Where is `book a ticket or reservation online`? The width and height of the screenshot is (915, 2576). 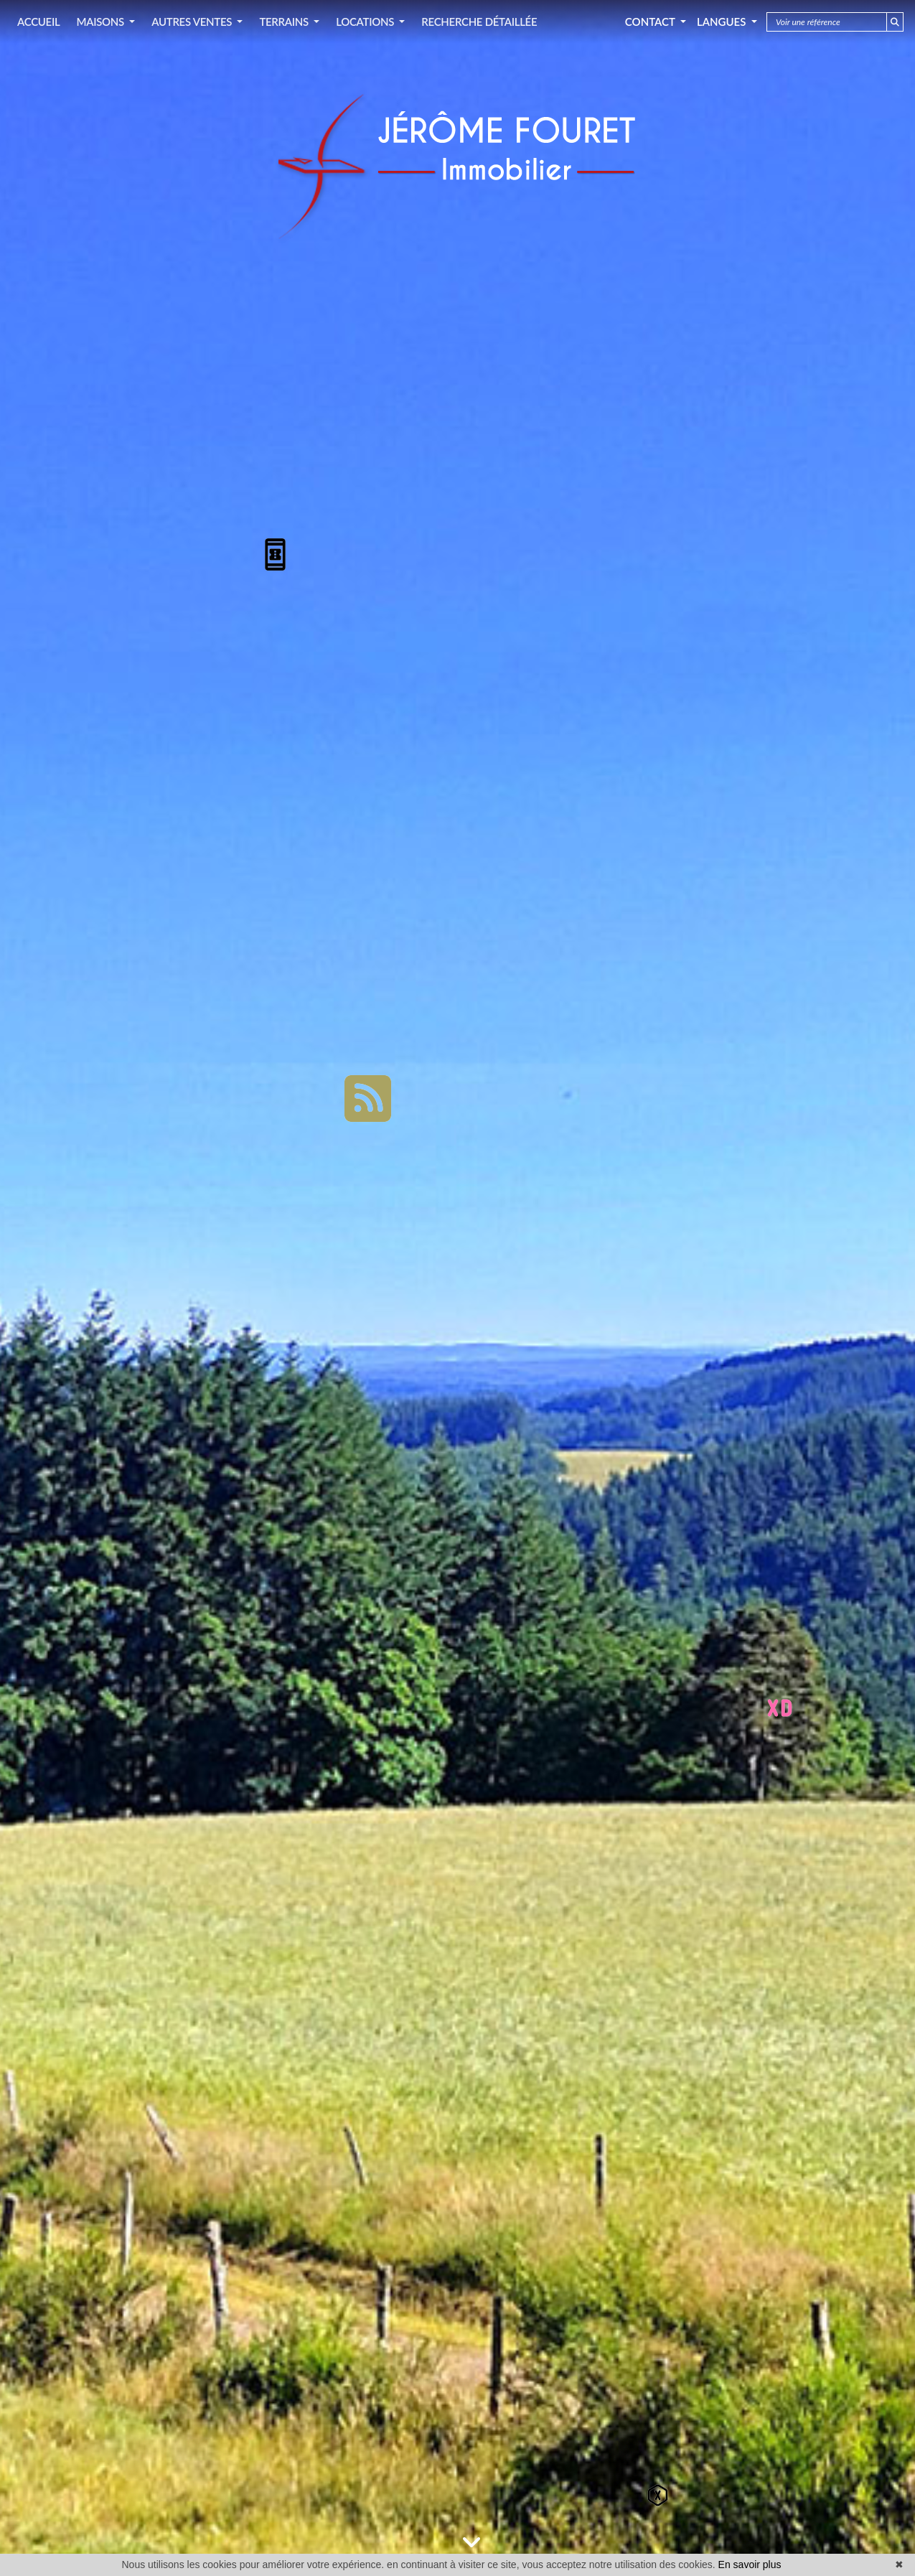
book a ticket or reservation online is located at coordinates (275, 554).